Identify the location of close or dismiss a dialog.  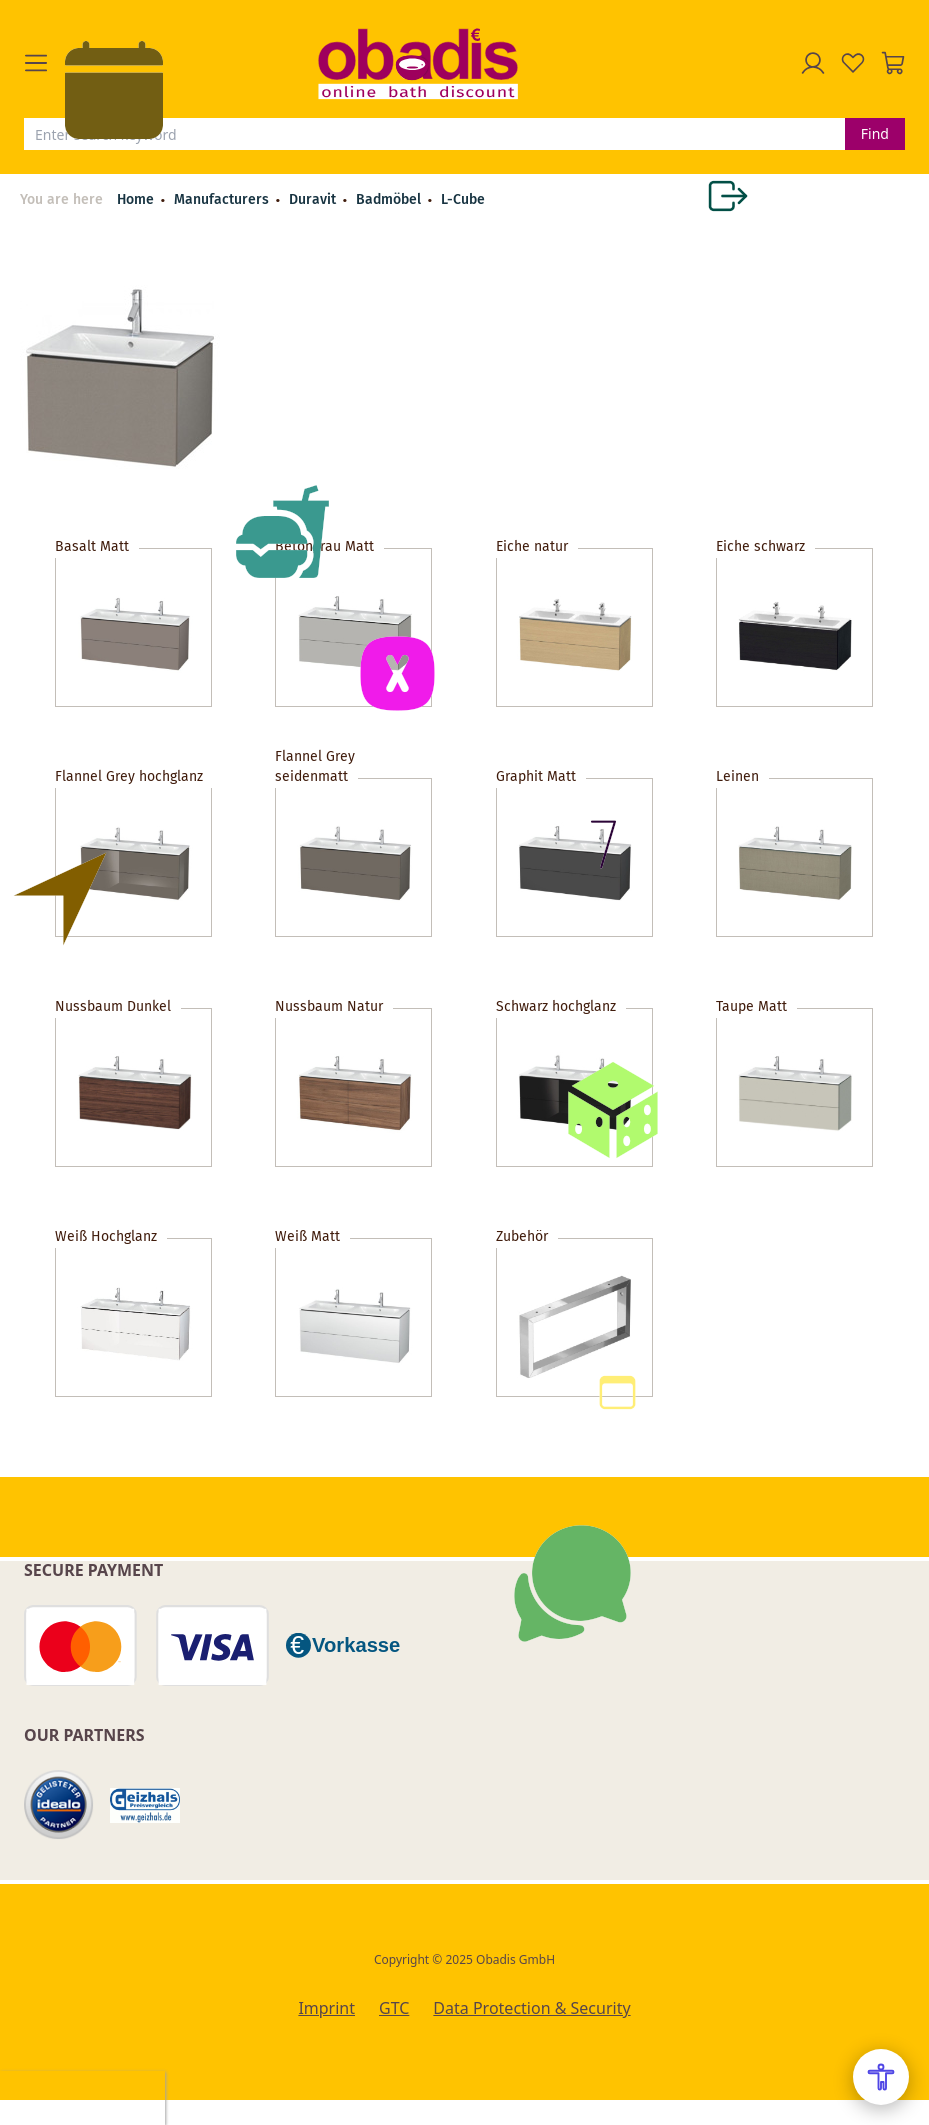
(397, 673).